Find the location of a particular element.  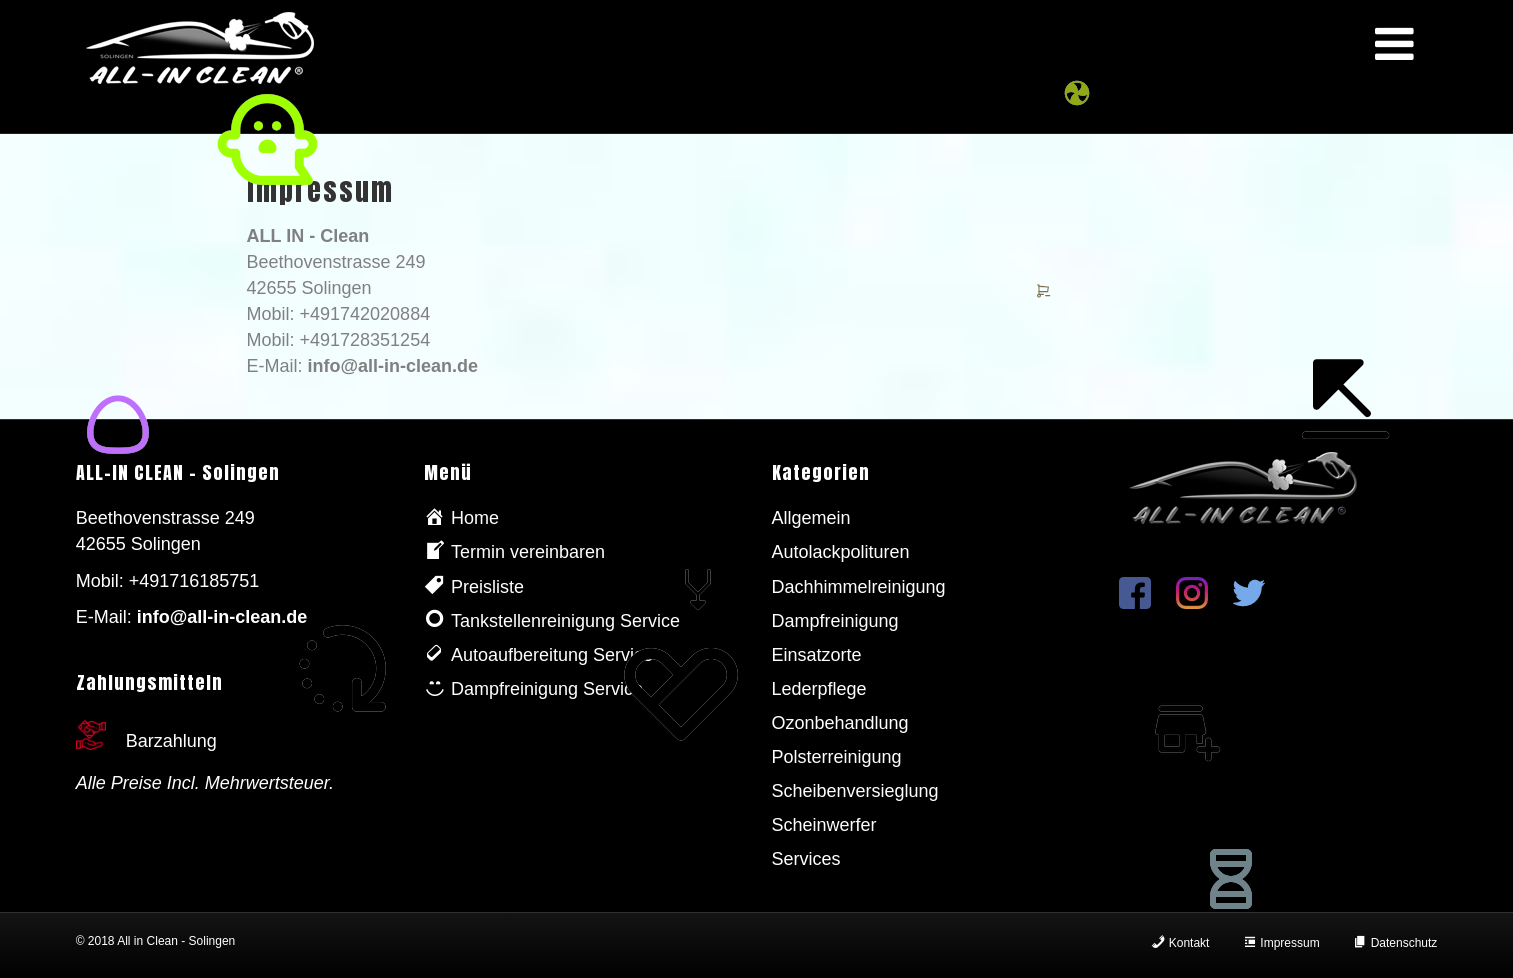

rotate image clockwise is located at coordinates (342, 668).